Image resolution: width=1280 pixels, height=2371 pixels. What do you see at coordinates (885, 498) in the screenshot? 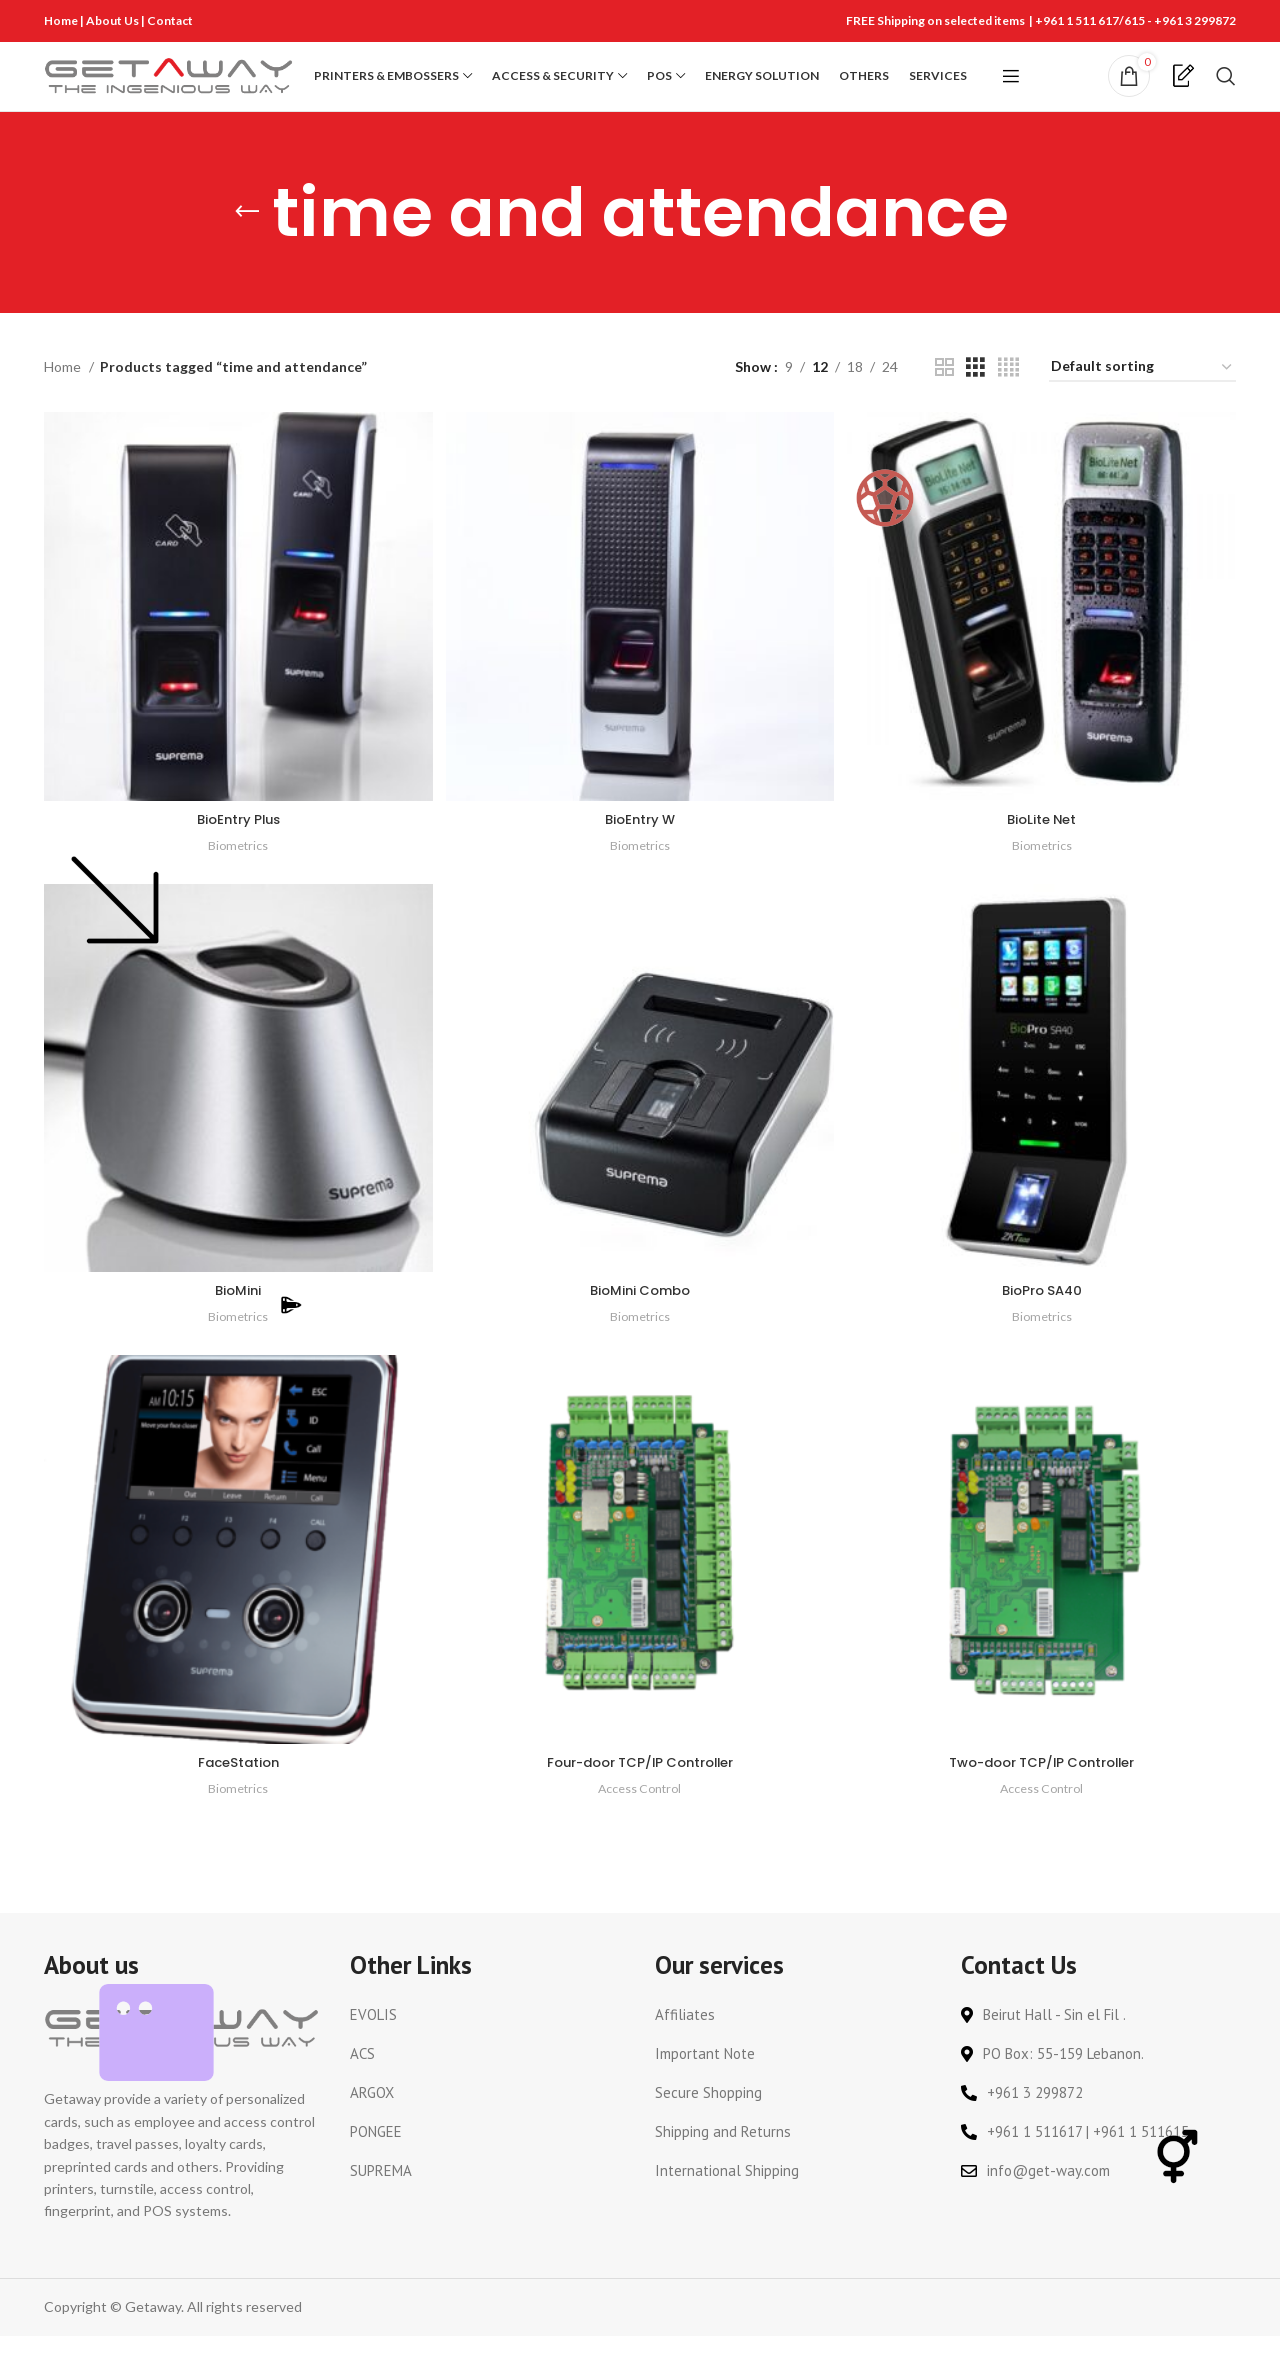
I see `access sports or soccer-related content` at bounding box center [885, 498].